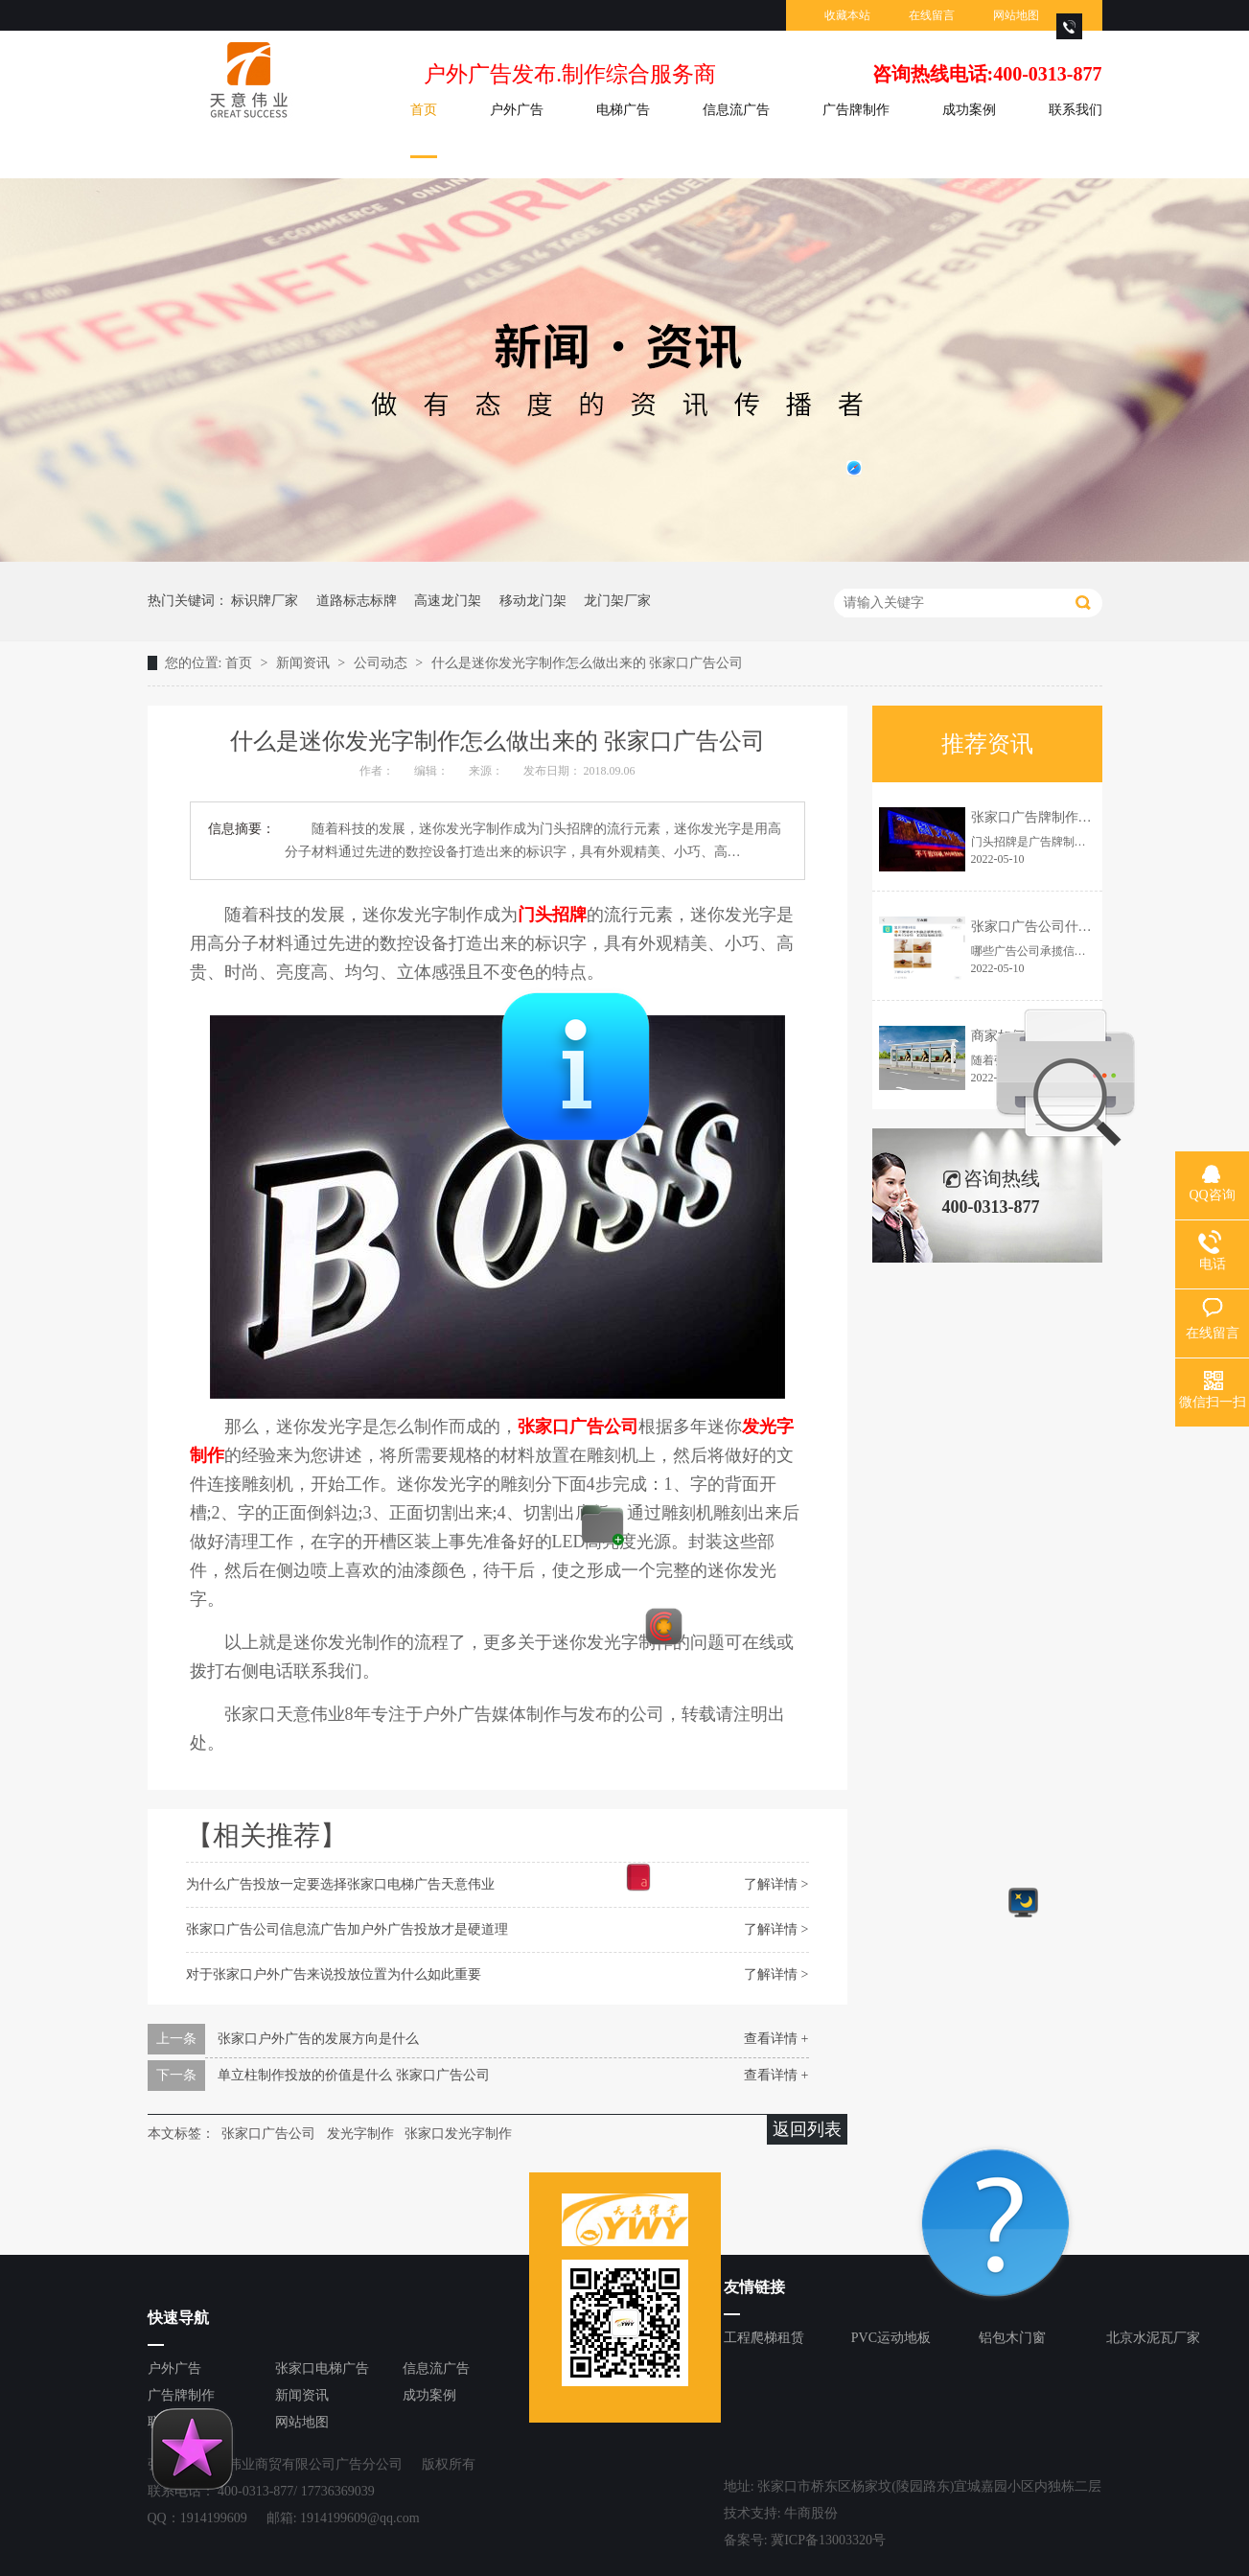 Image resolution: width=1249 pixels, height=2576 pixels. Describe the element at coordinates (575, 1066) in the screenshot. I see `open ibus input method settings` at that location.